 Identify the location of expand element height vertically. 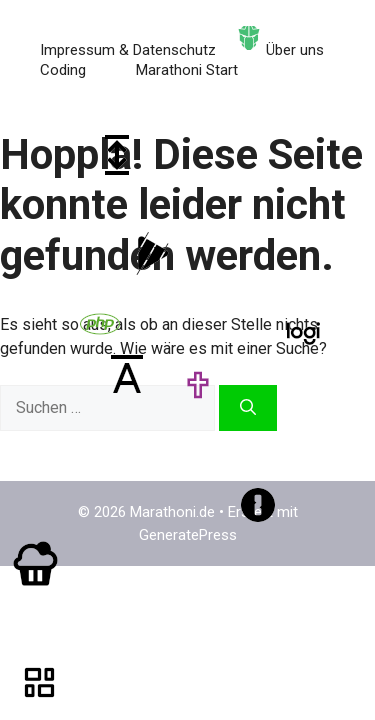
(117, 155).